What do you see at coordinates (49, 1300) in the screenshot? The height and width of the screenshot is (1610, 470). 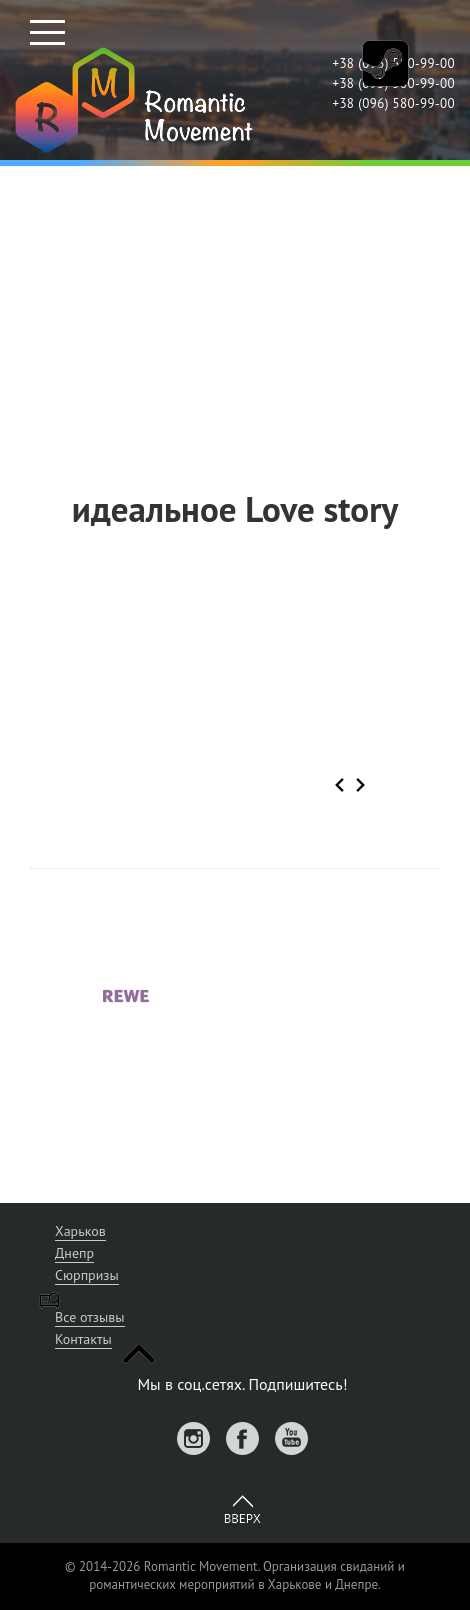 I see `start a presentation or slideshow` at bounding box center [49, 1300].